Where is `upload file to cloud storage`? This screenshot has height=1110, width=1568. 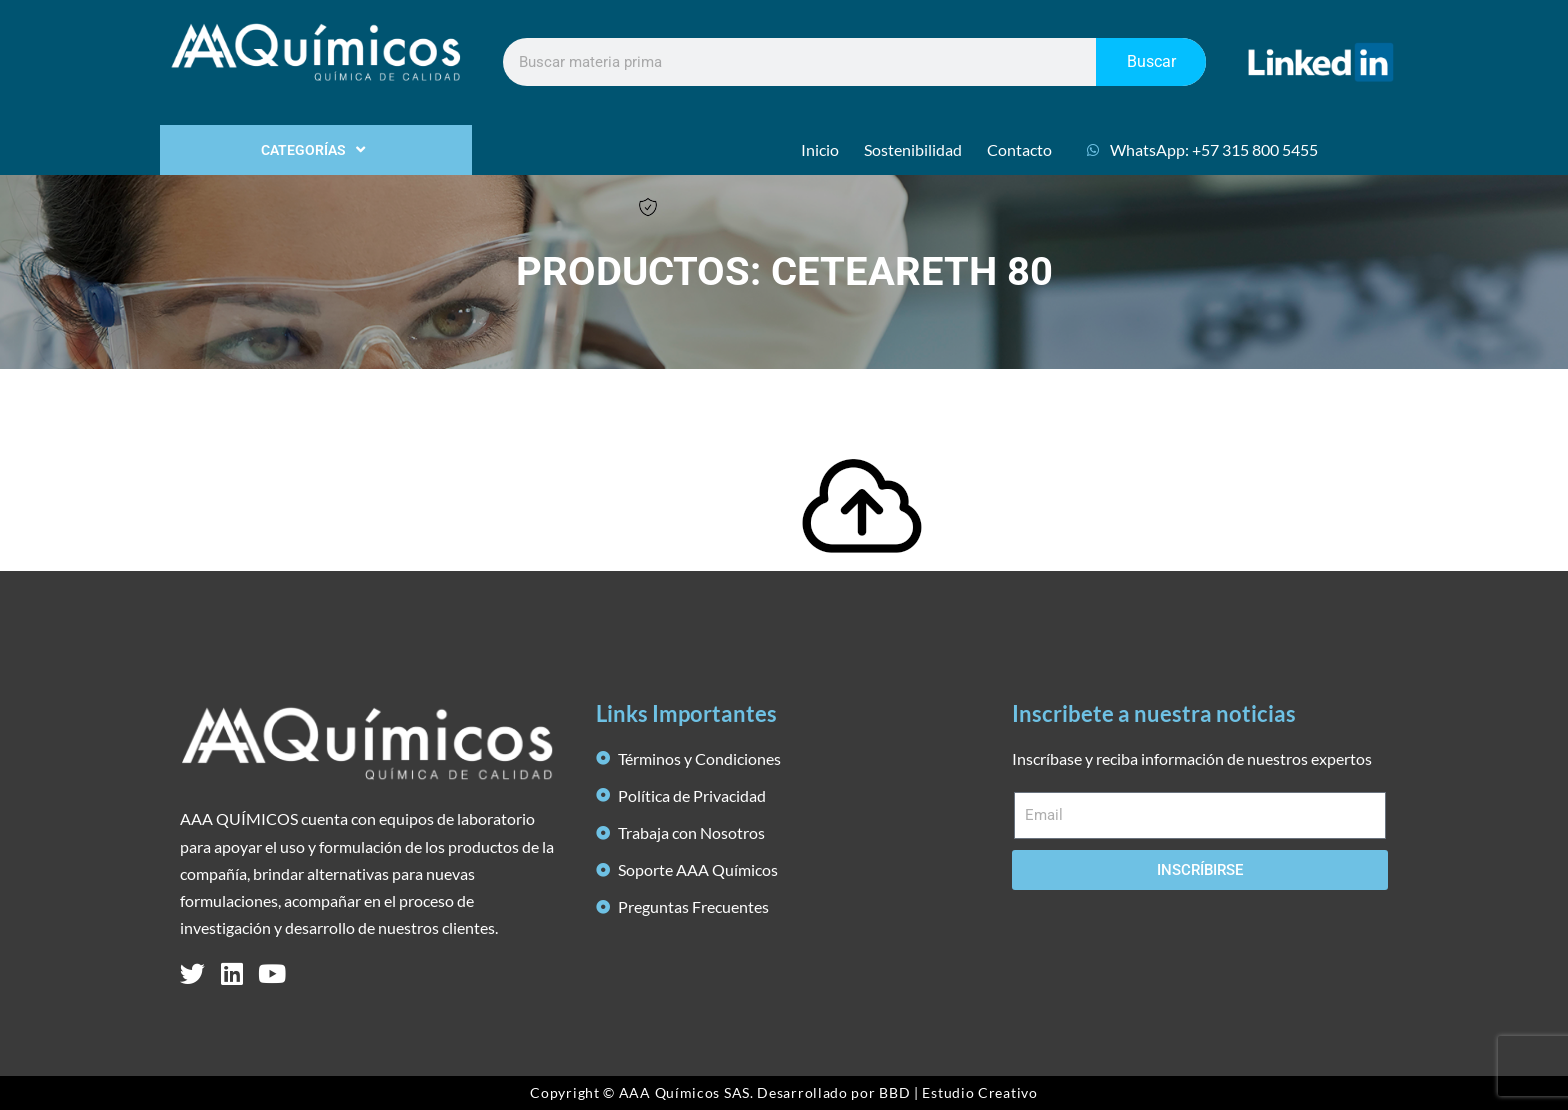
upload file to cloud storage is located at coordinates (862, 506).